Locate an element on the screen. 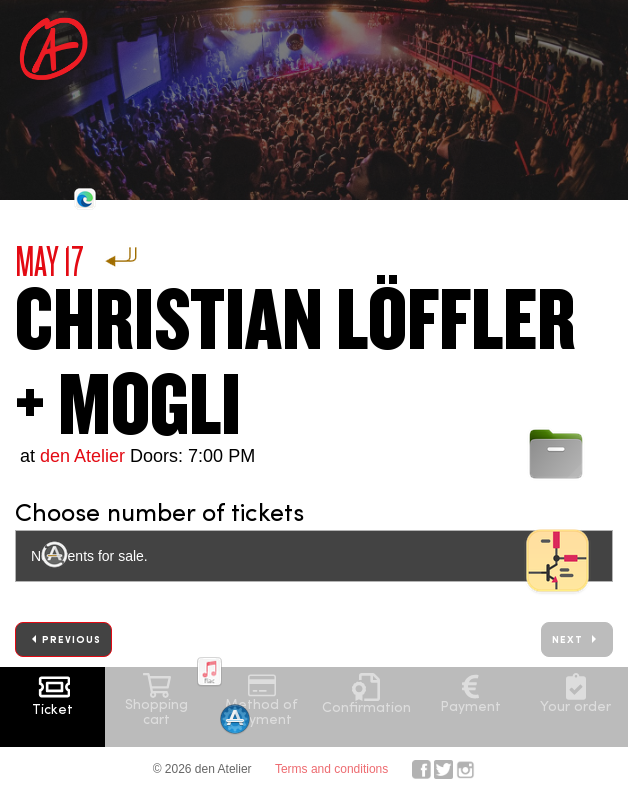  open the software updater application is located at coordinates (54, 554).